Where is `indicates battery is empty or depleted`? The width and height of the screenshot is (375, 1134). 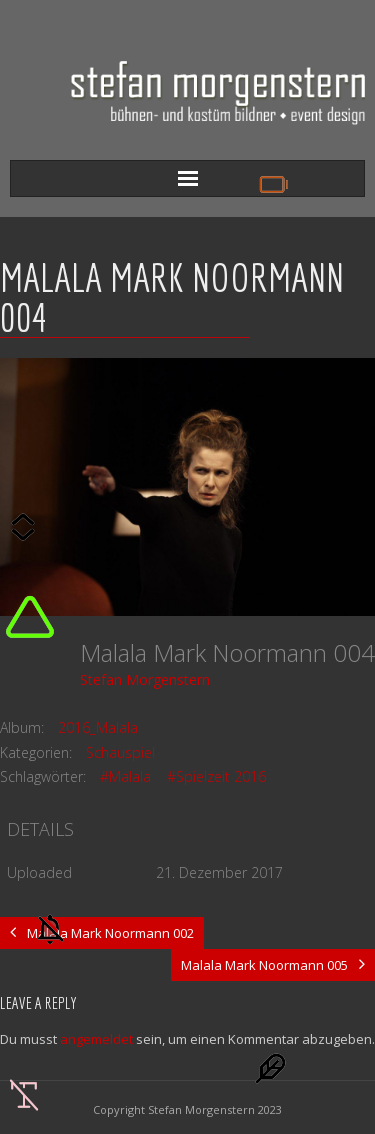 indicates battery is empty or depleted is located at coordinates (273, 184).